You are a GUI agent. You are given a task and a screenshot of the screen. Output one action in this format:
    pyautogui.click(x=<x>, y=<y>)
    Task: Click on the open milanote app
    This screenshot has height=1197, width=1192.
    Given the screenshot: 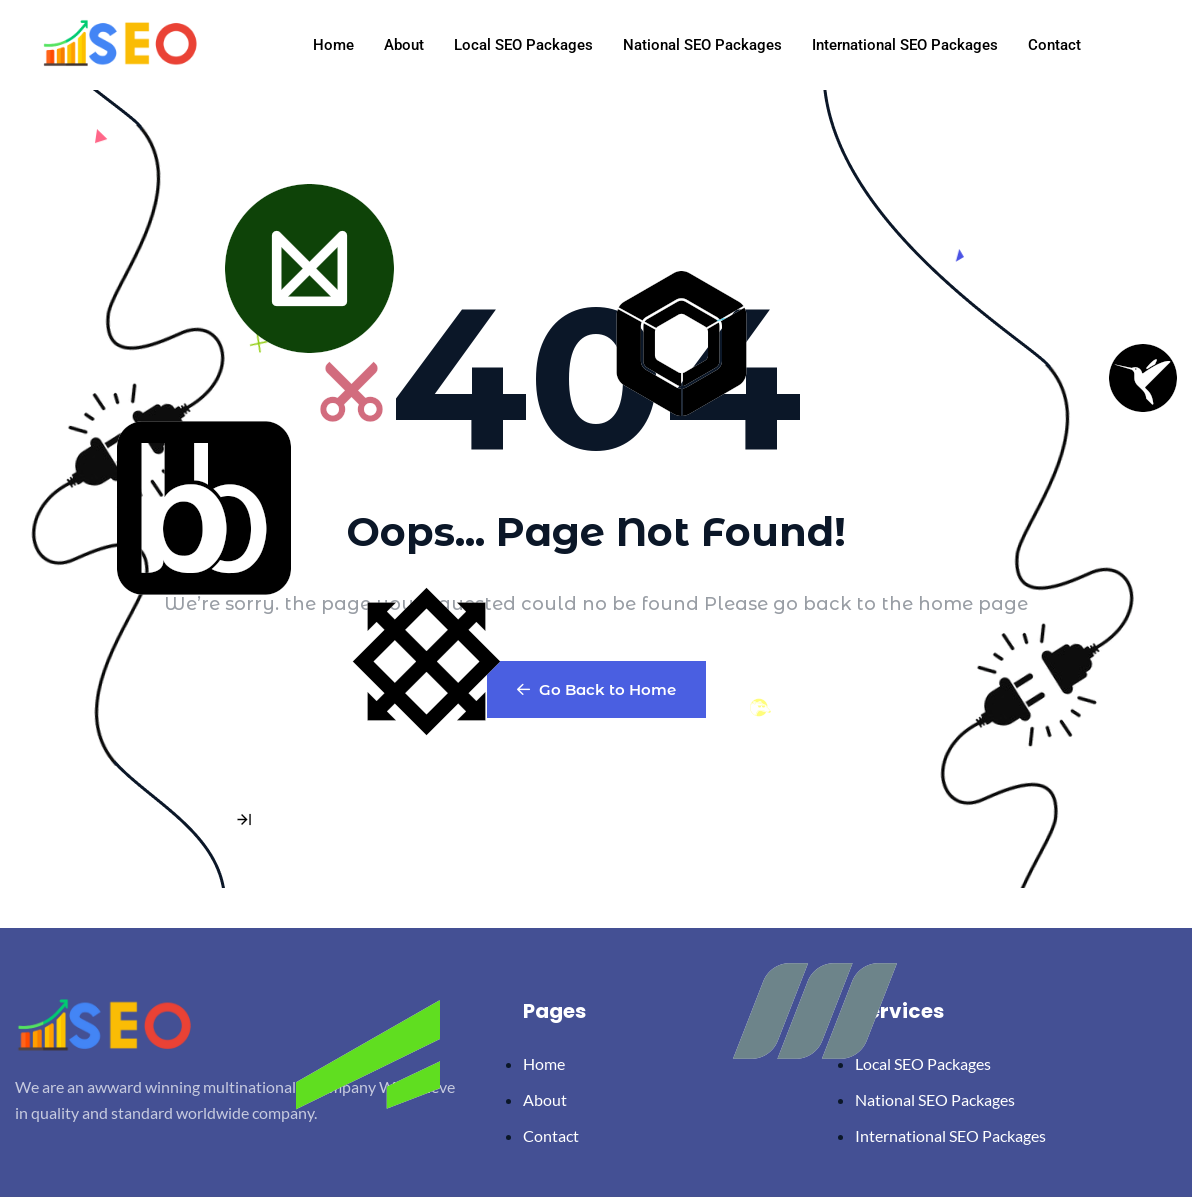 What is the action you would take?
    pyautogui.click(x=309, y=268)
    